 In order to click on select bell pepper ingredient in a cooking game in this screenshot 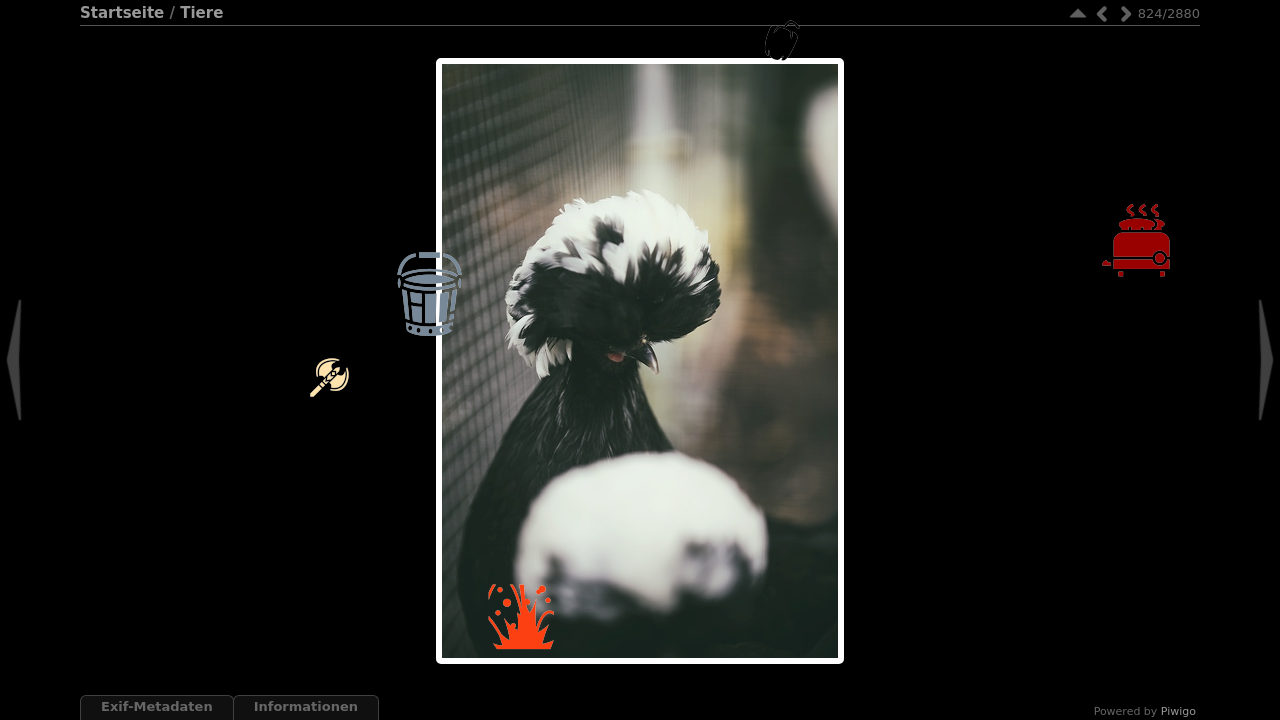, I will do `click(782, 40)`.